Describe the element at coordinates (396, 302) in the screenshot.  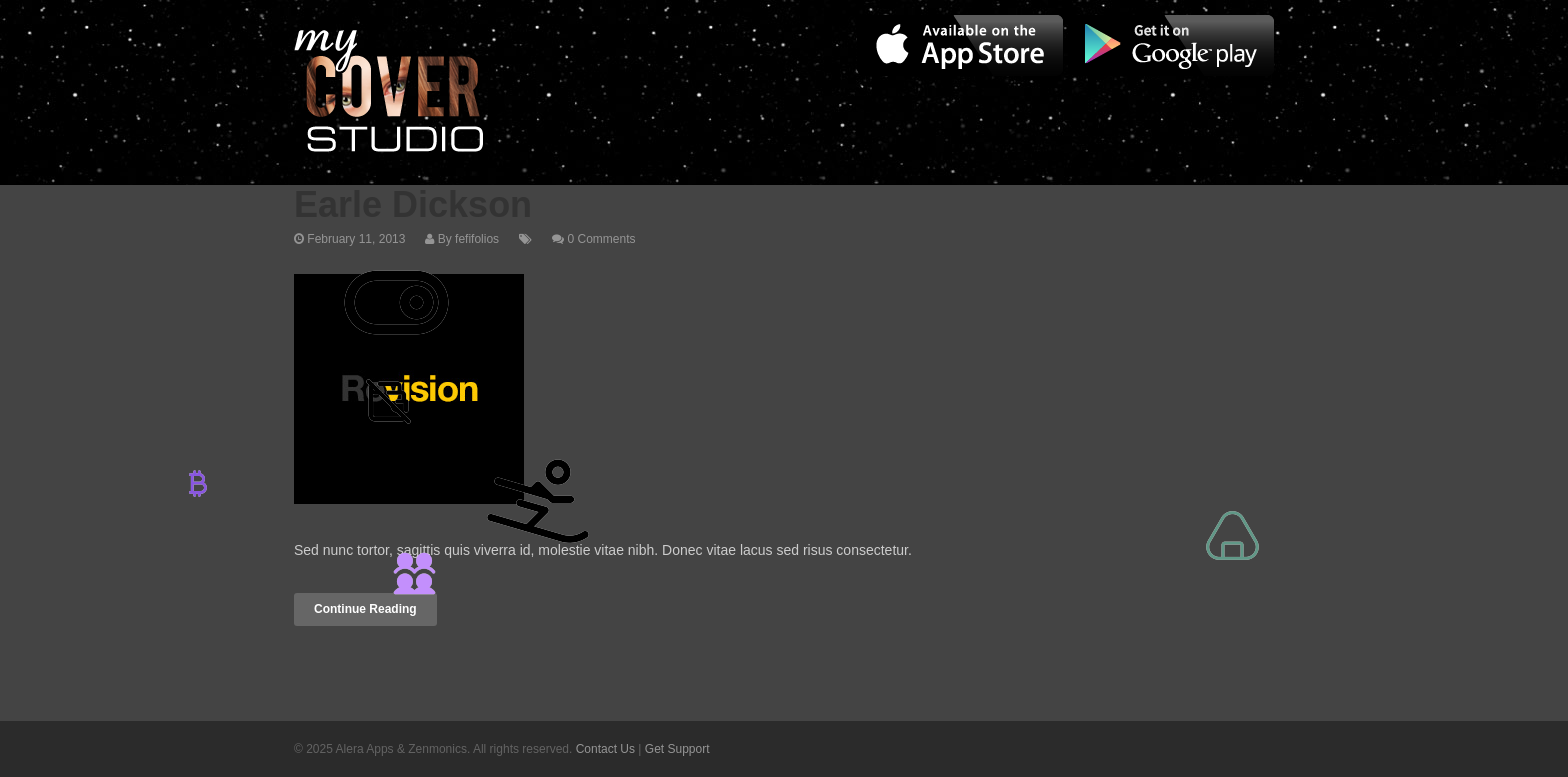
I see `toggle switch in the on position` at that location.